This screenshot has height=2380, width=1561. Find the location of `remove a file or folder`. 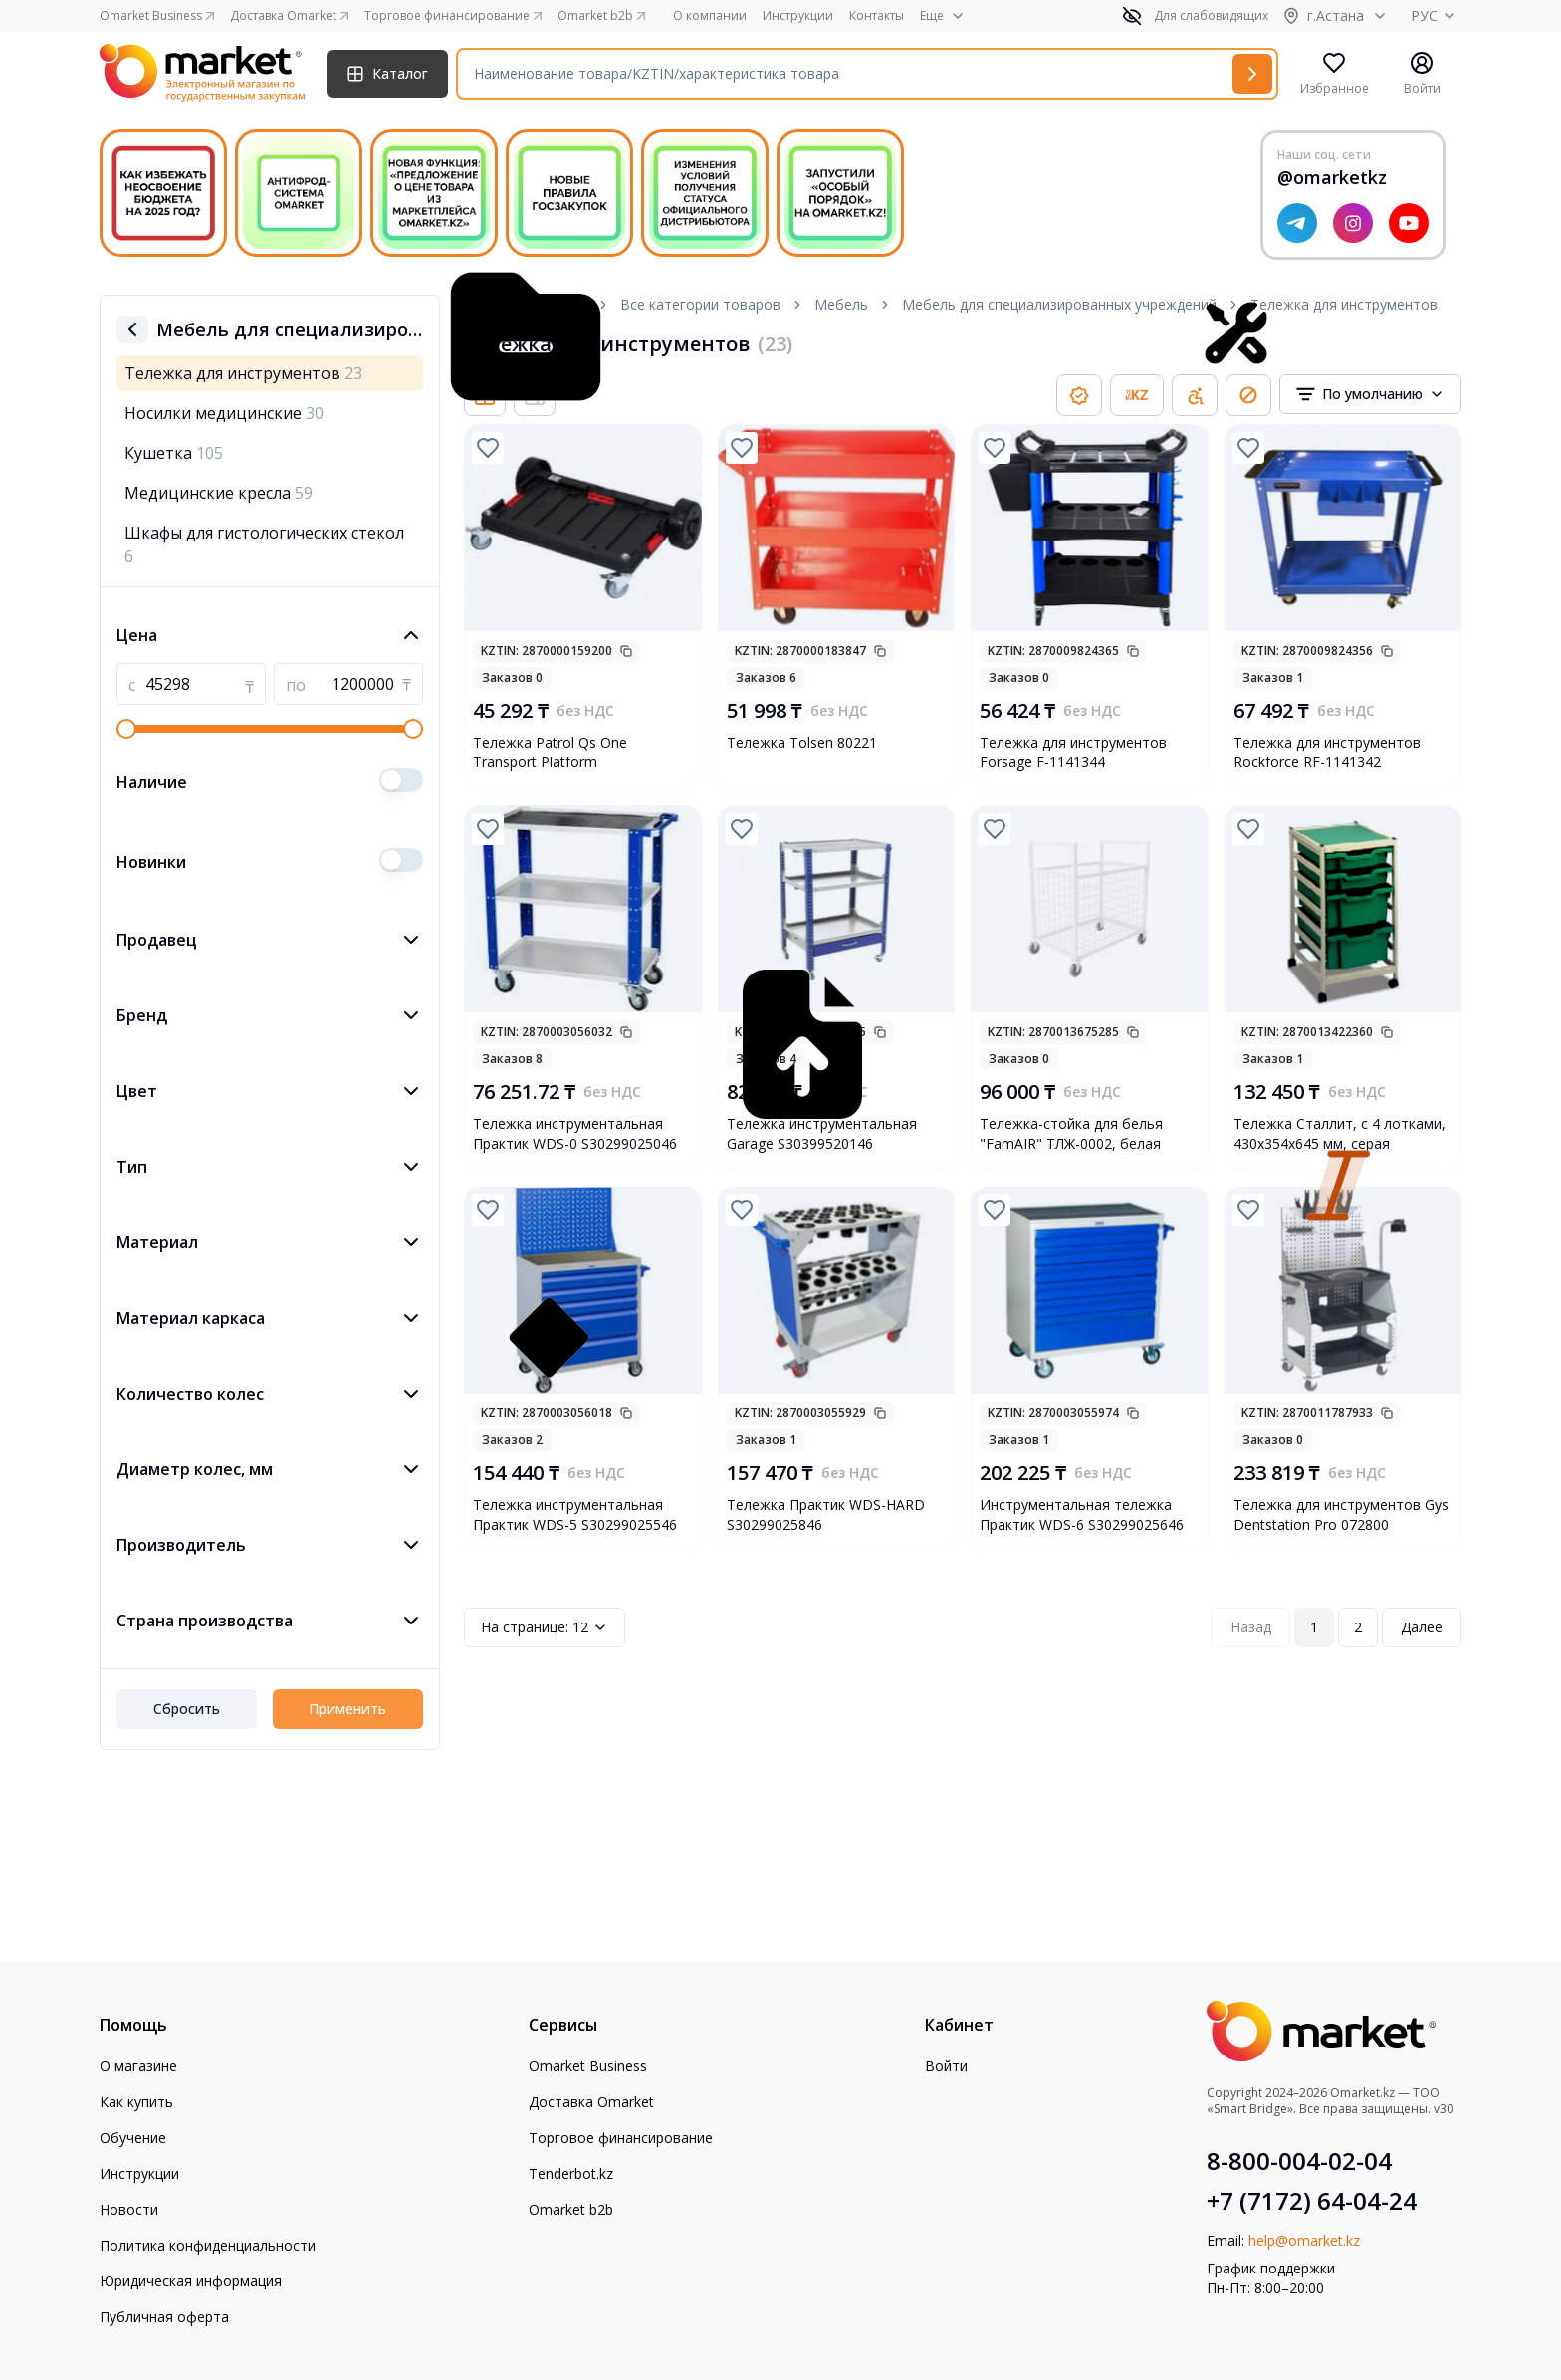

remove a file or folder is located at coordinates (526, 336).